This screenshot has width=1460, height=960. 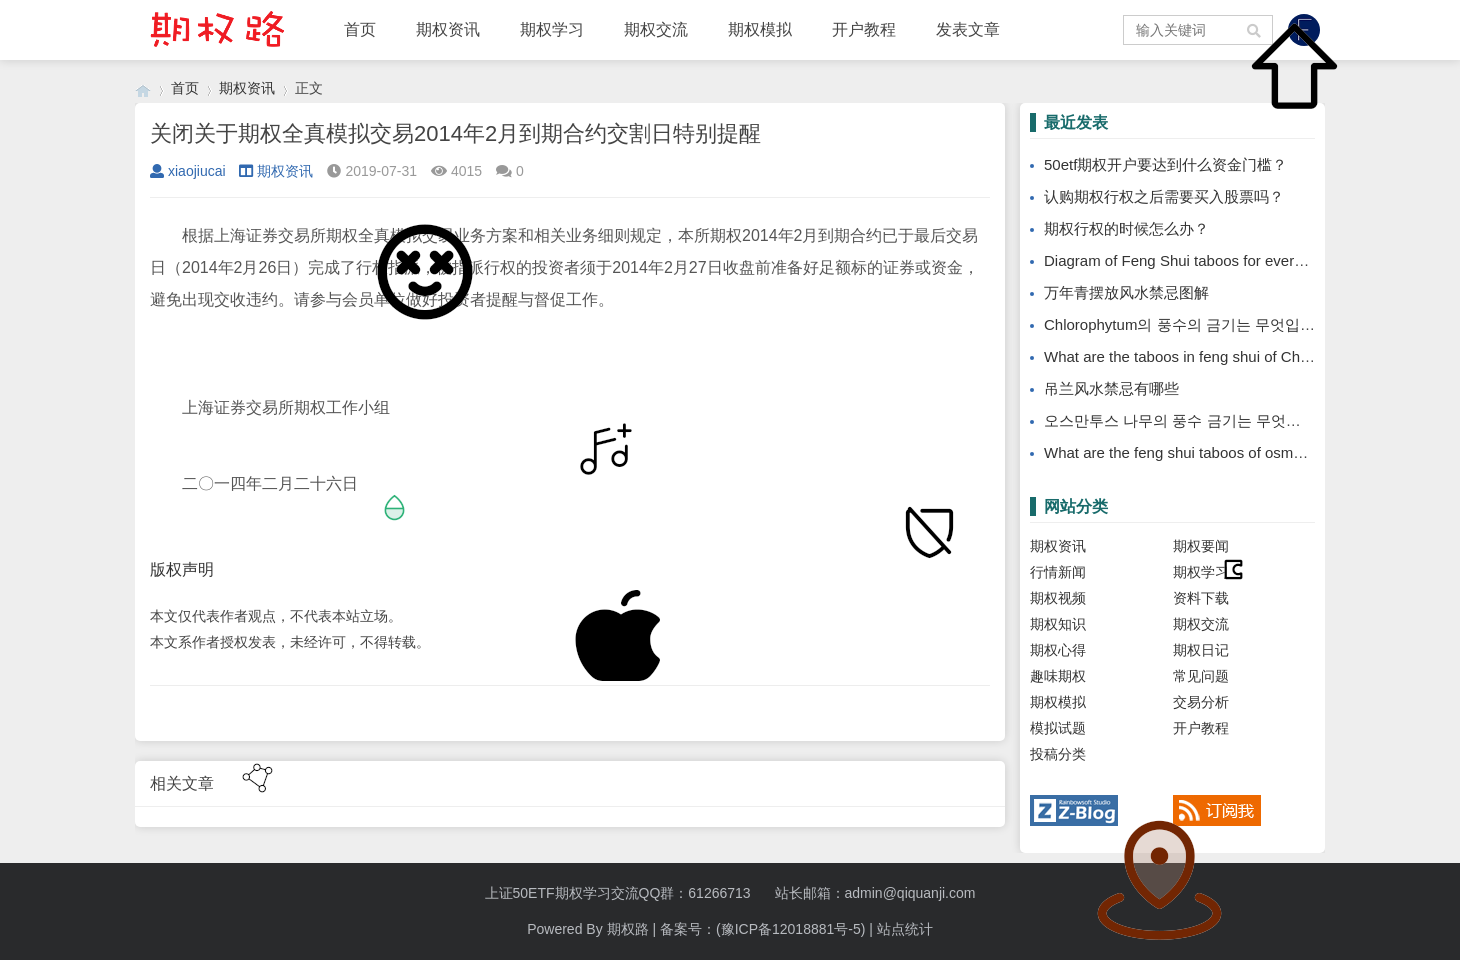 I want to click on upload a file or content, so click(x=1294, y=69).